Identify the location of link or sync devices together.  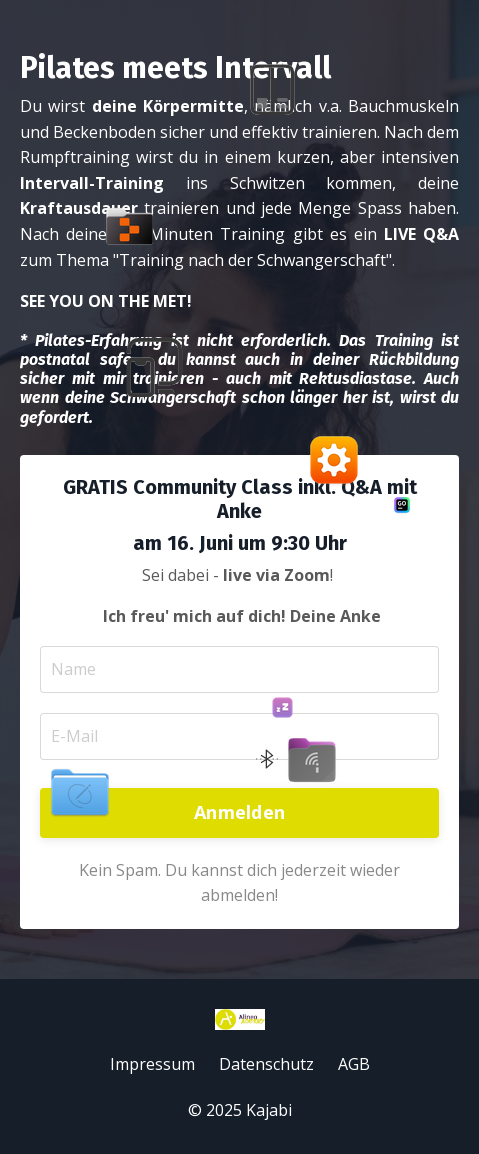
(154, 365).